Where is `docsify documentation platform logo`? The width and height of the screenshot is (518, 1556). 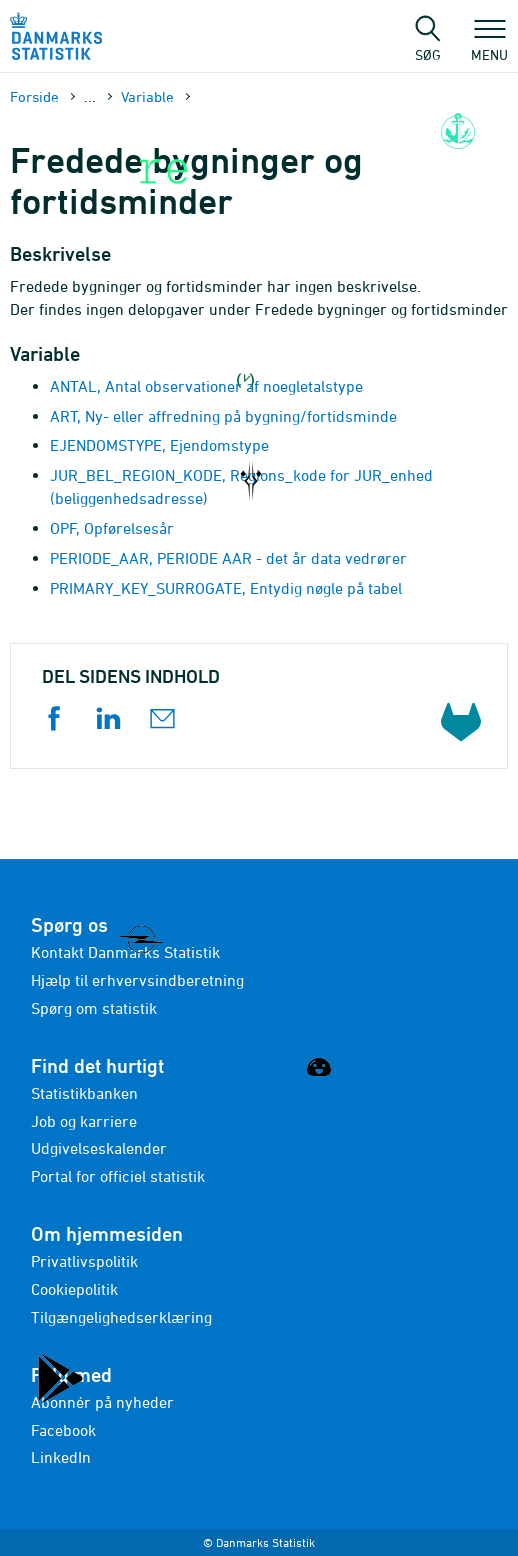 docsify documentation platform logo is located at coordinates (319, 1067).